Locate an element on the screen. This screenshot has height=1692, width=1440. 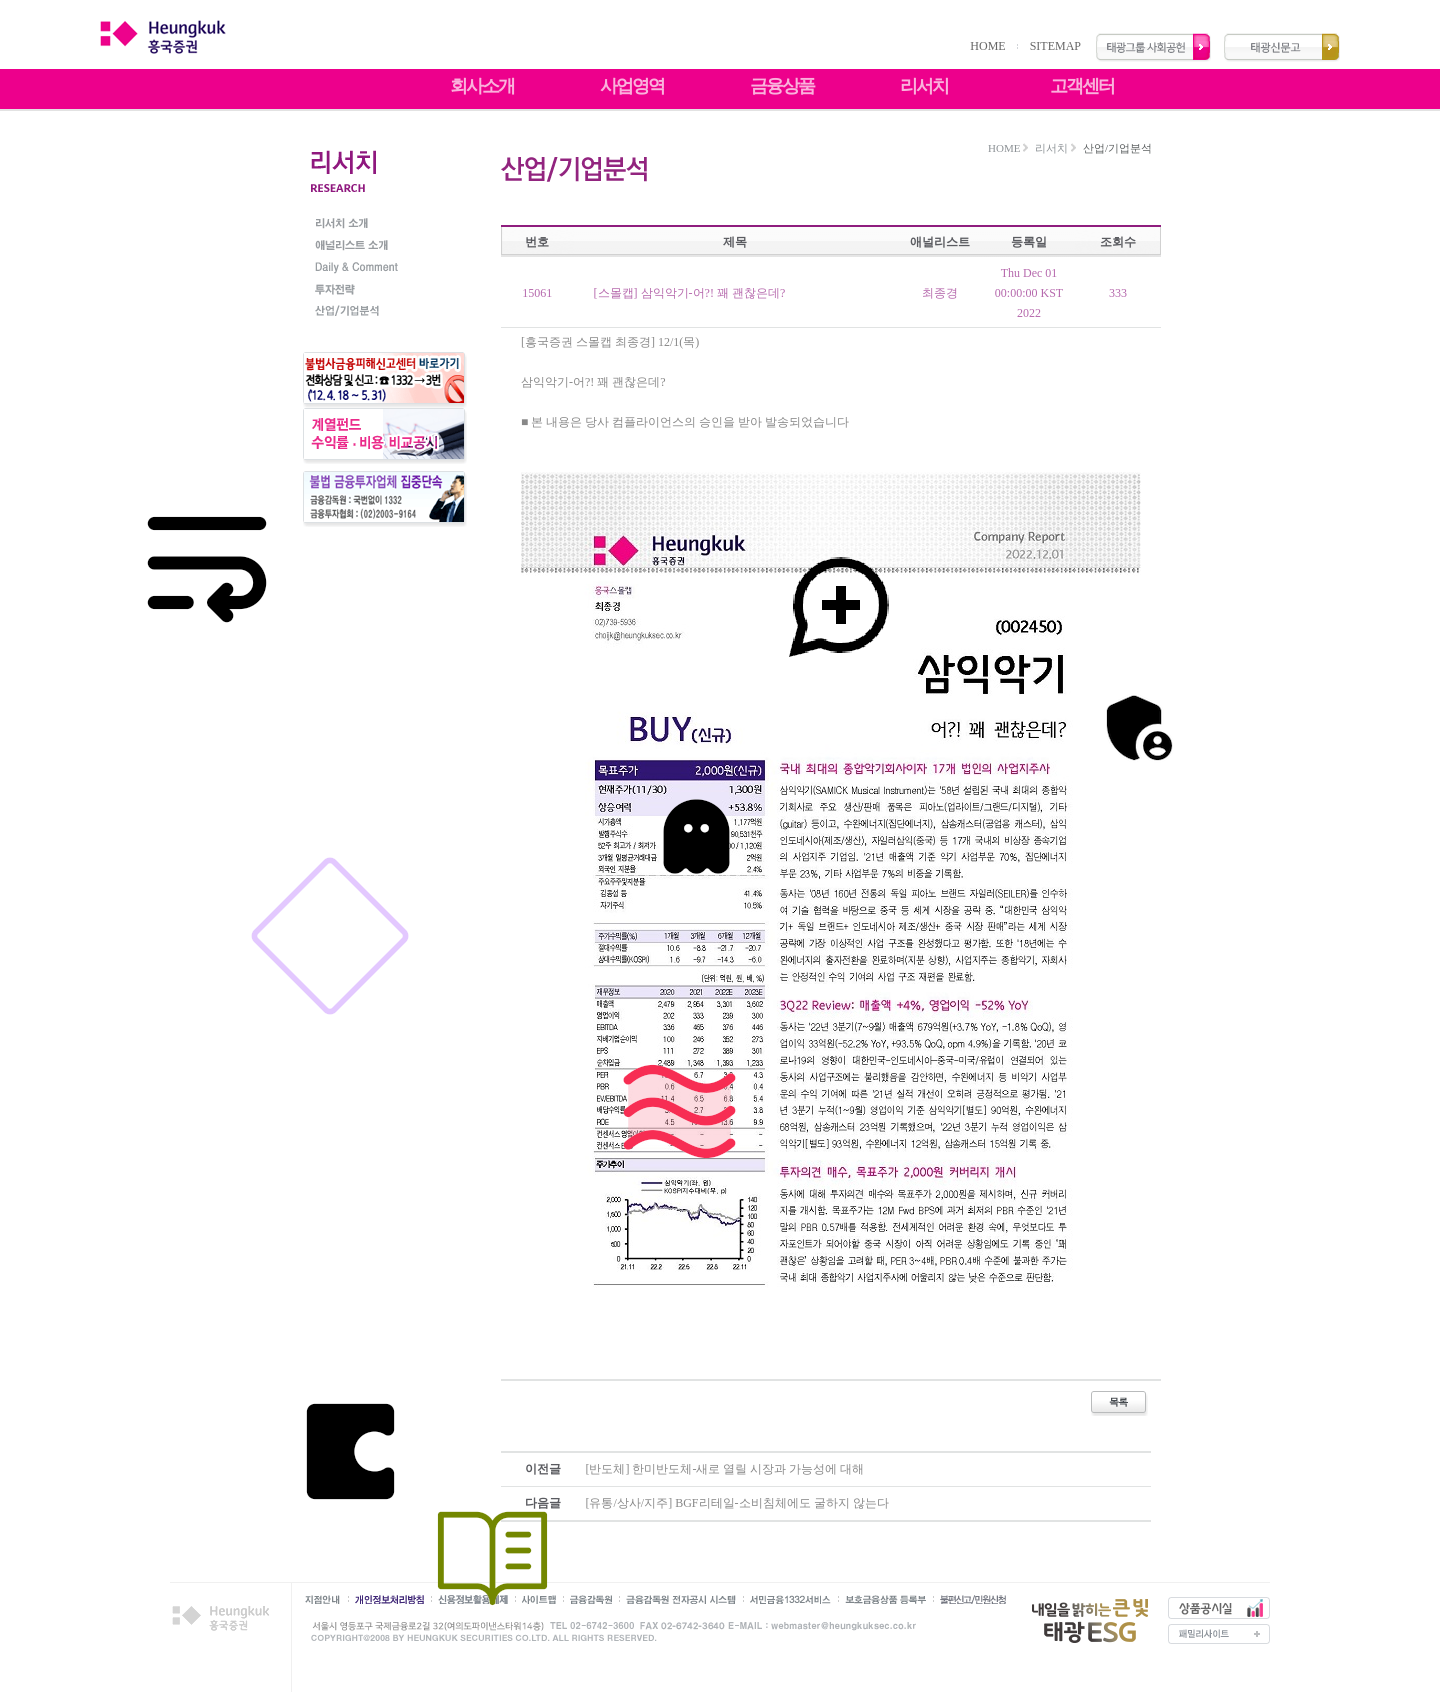
access admin or security settings is located at coordinates (1139, 727).